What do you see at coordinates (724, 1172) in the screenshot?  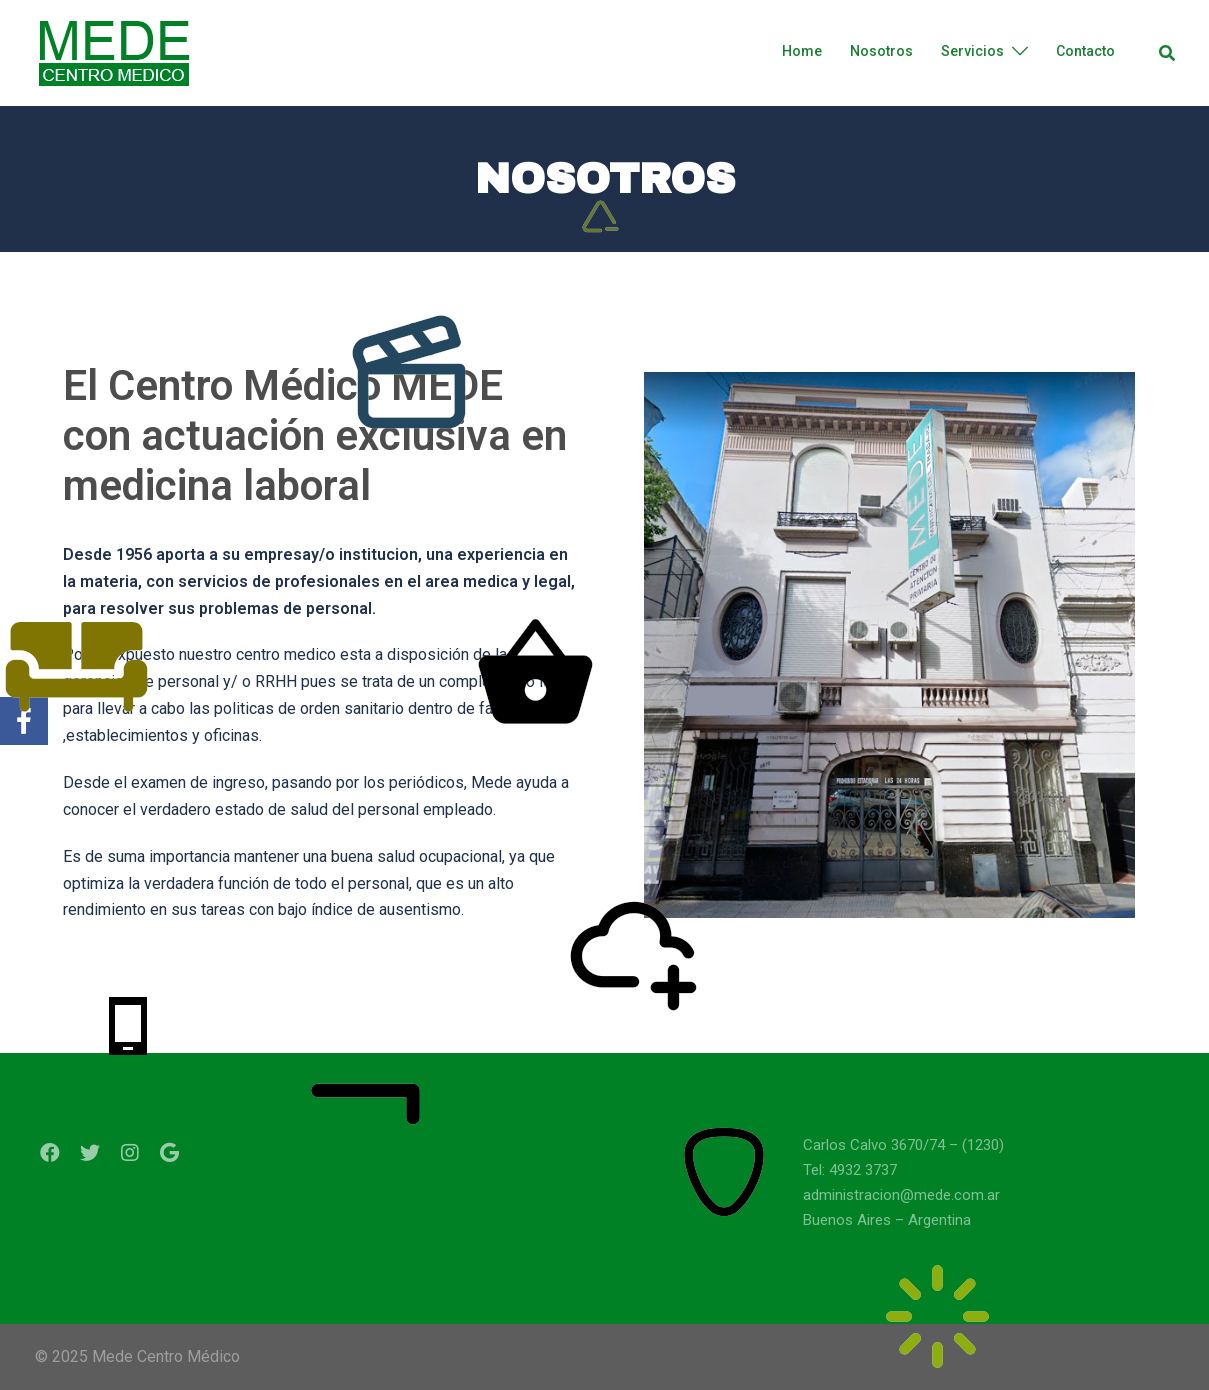 I see `access music or guitar-related features` at bounding box center [724, 1172].